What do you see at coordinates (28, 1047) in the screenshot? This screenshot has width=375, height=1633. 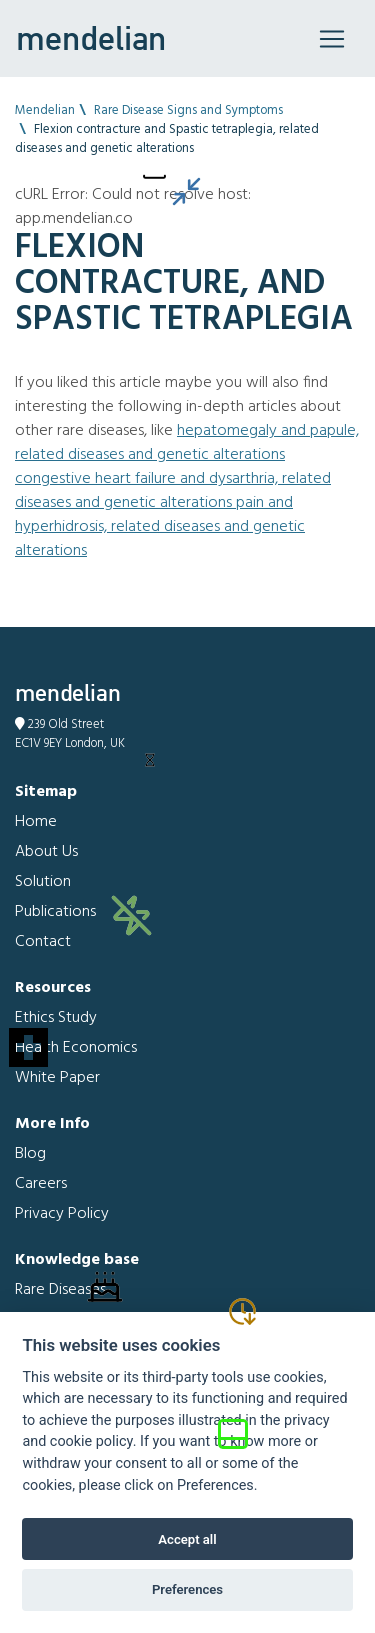 I see `find nearby hospitals or medical facilities` at bounding box center [28, 1047].